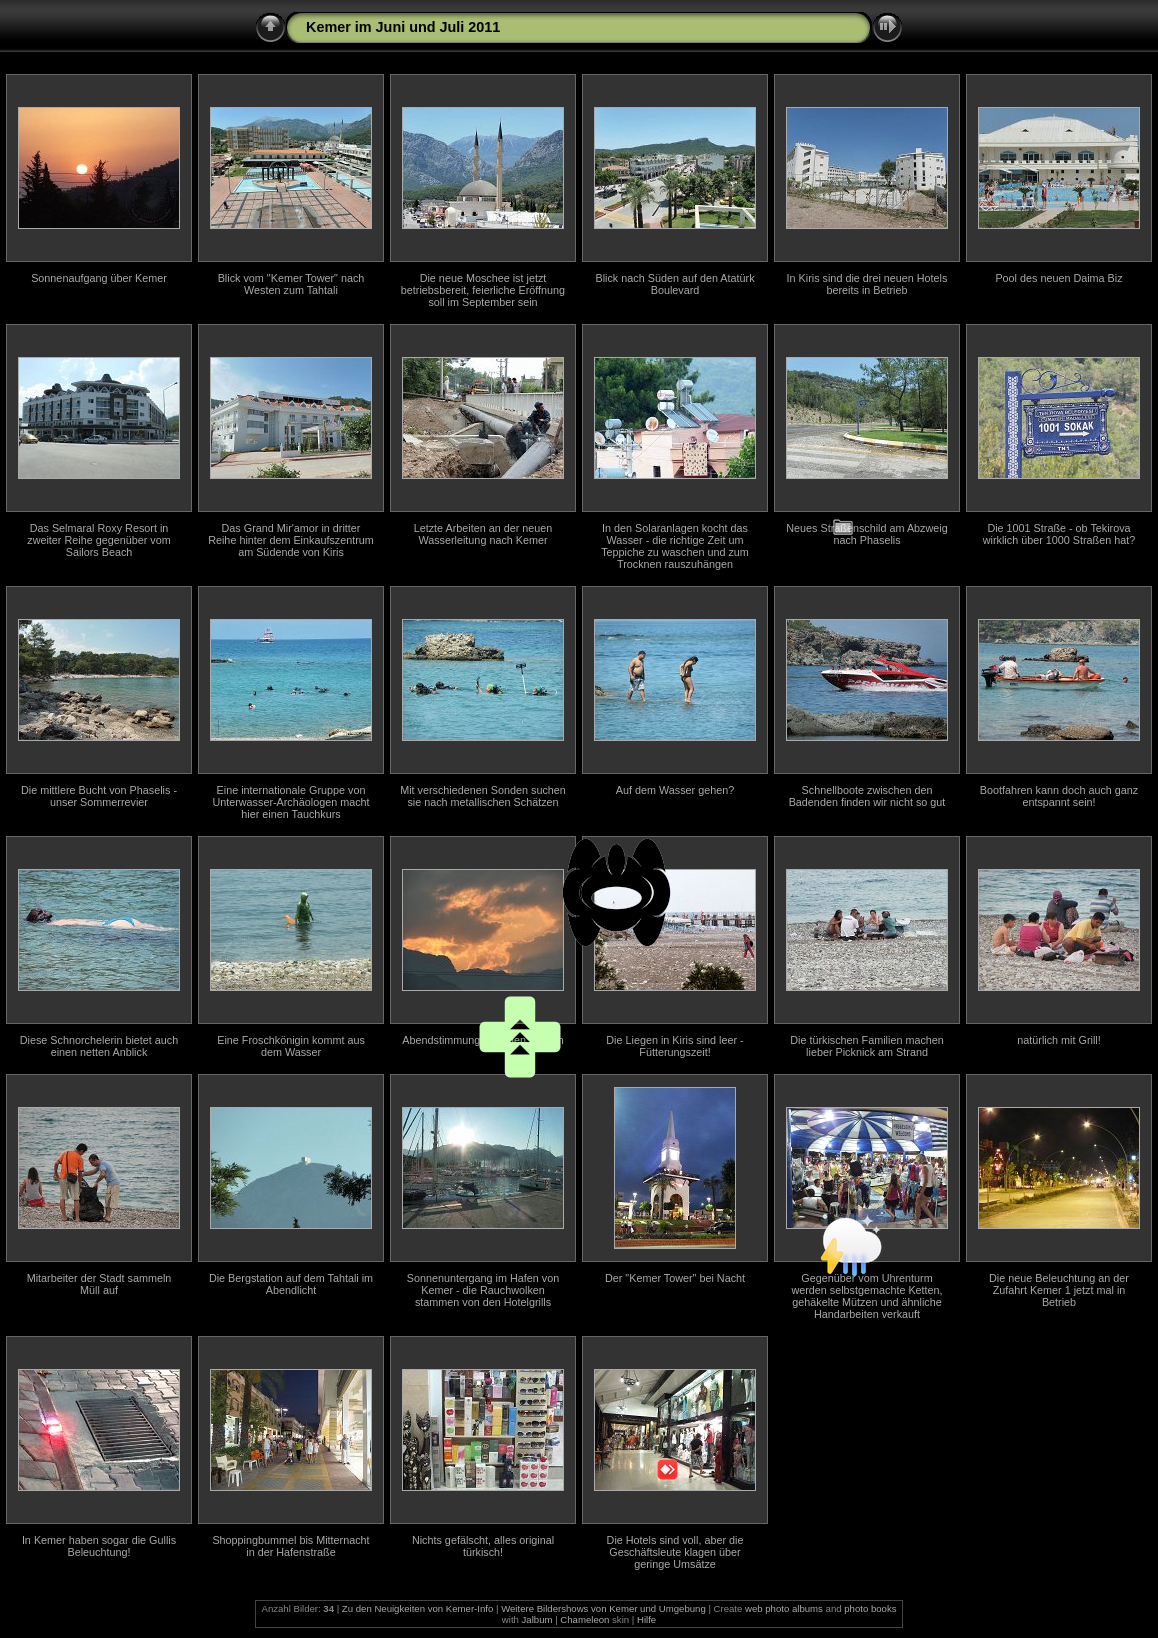  Describe the element at coordinates (616, 892) in the screenshot. I see `decorative mask or carnival costume icon` at that location.